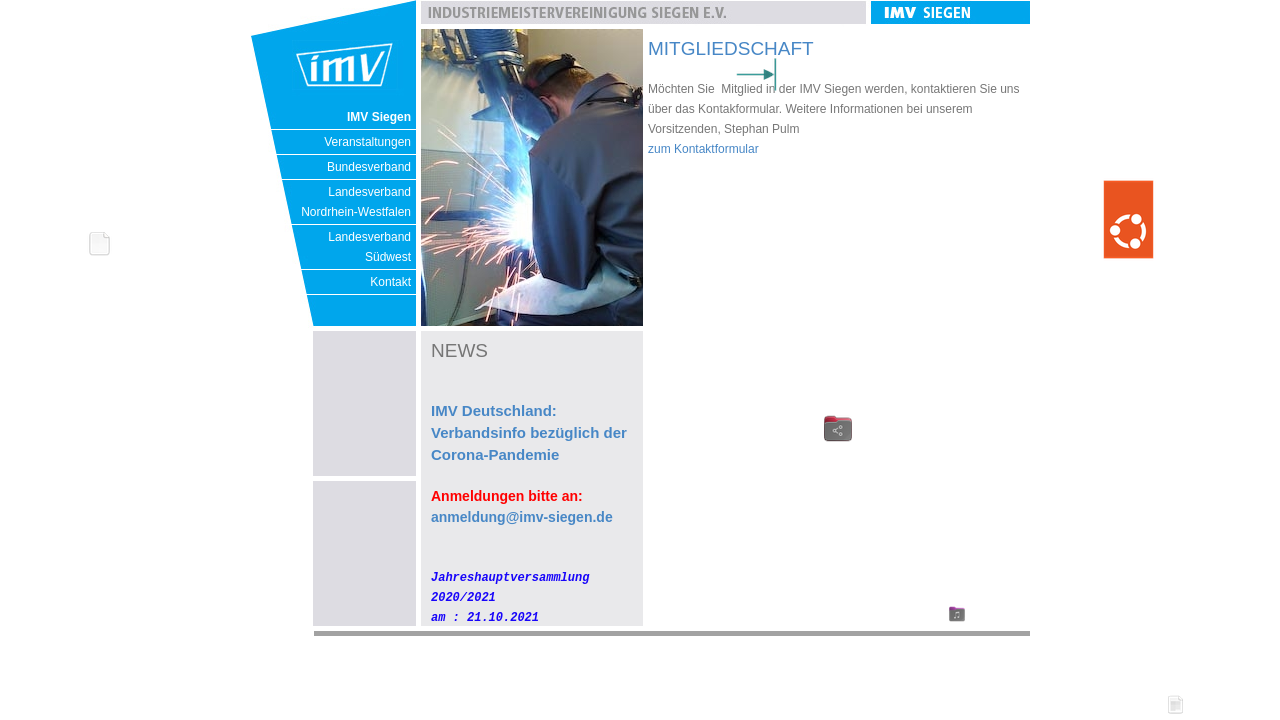 The image size is (1280, 720). I want to click on open the ubuntu system menu, so click(1128, 219).